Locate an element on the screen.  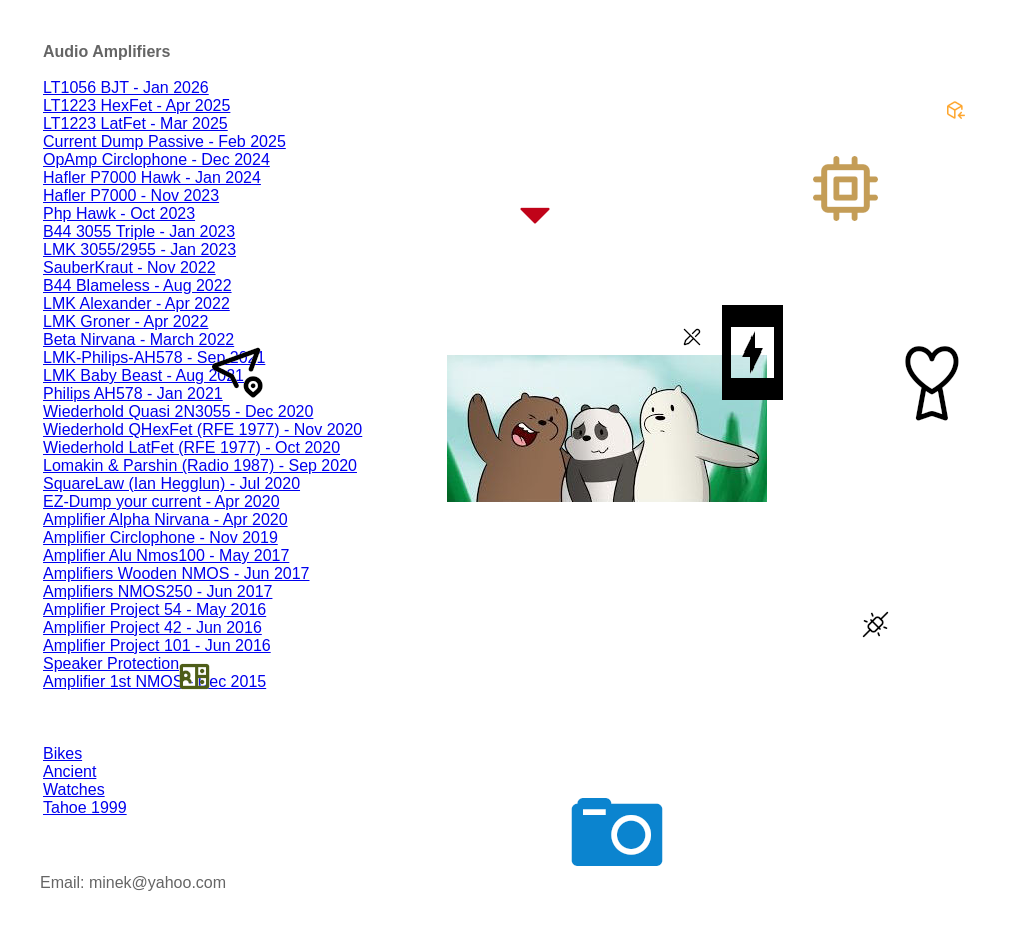
start or join a video conference is located at coordinates (194, 676).